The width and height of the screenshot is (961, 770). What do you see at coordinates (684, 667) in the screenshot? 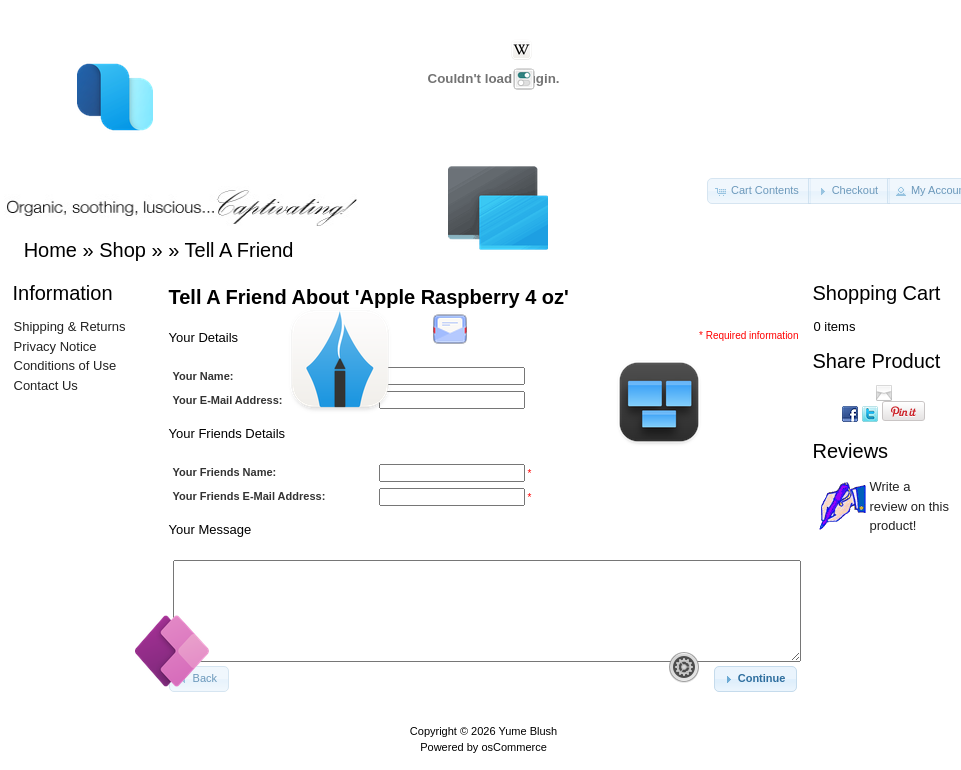
I see `open system settings` at bounding box center [684, 667].